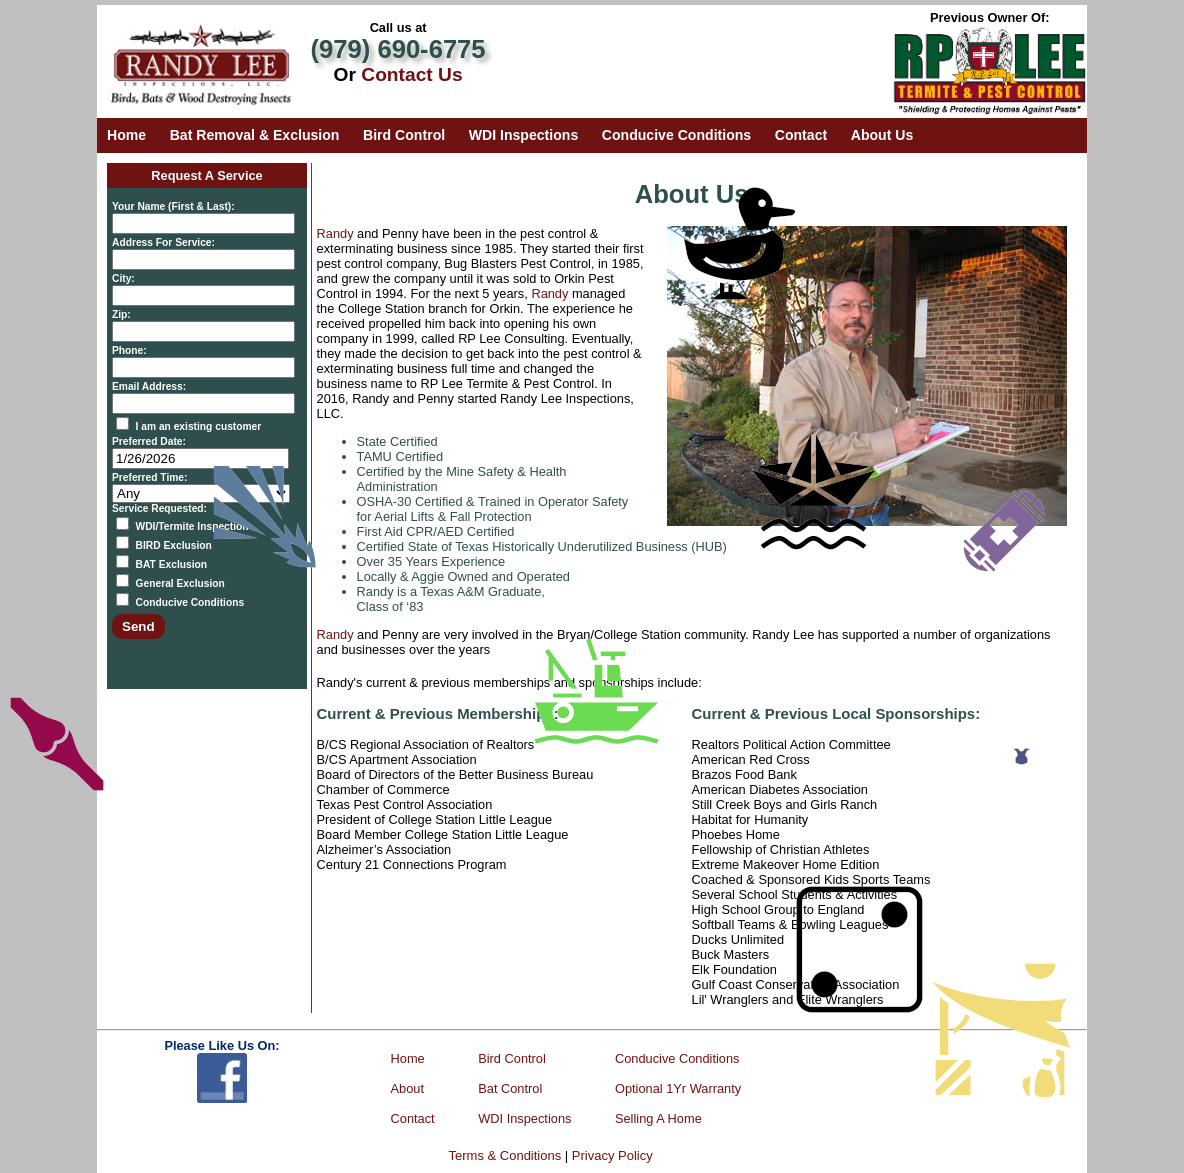  I want to click on view joint or bone health information, so click(57, 744).